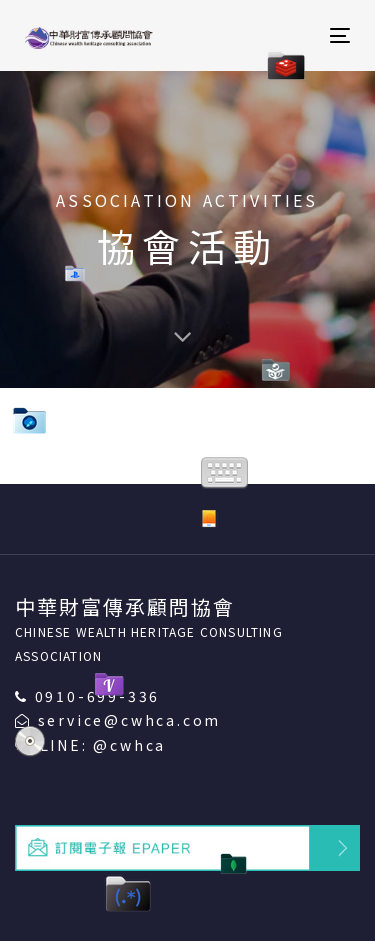  I want to click on open on-screen keyboard, so click(224, 472).